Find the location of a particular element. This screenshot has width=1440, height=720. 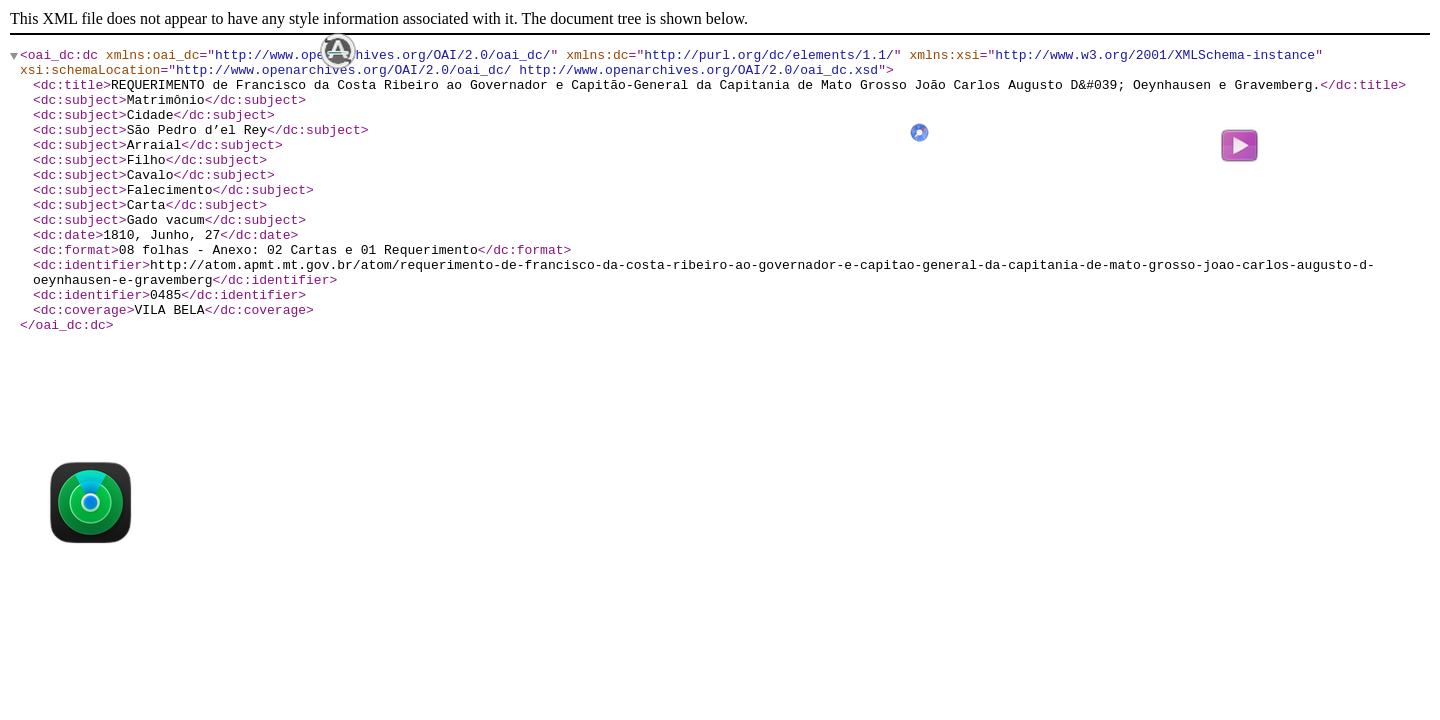

open the software update manager is located at coordinates (338, 51).